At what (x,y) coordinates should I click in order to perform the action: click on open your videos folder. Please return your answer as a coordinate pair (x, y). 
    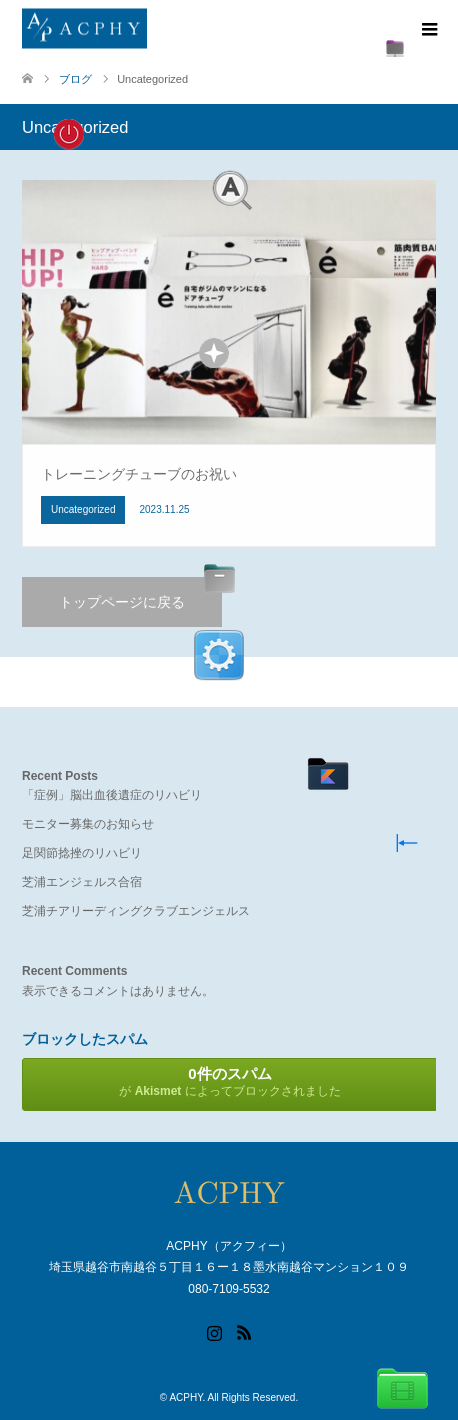
    Looking at the image, I should click on (402, 1388).